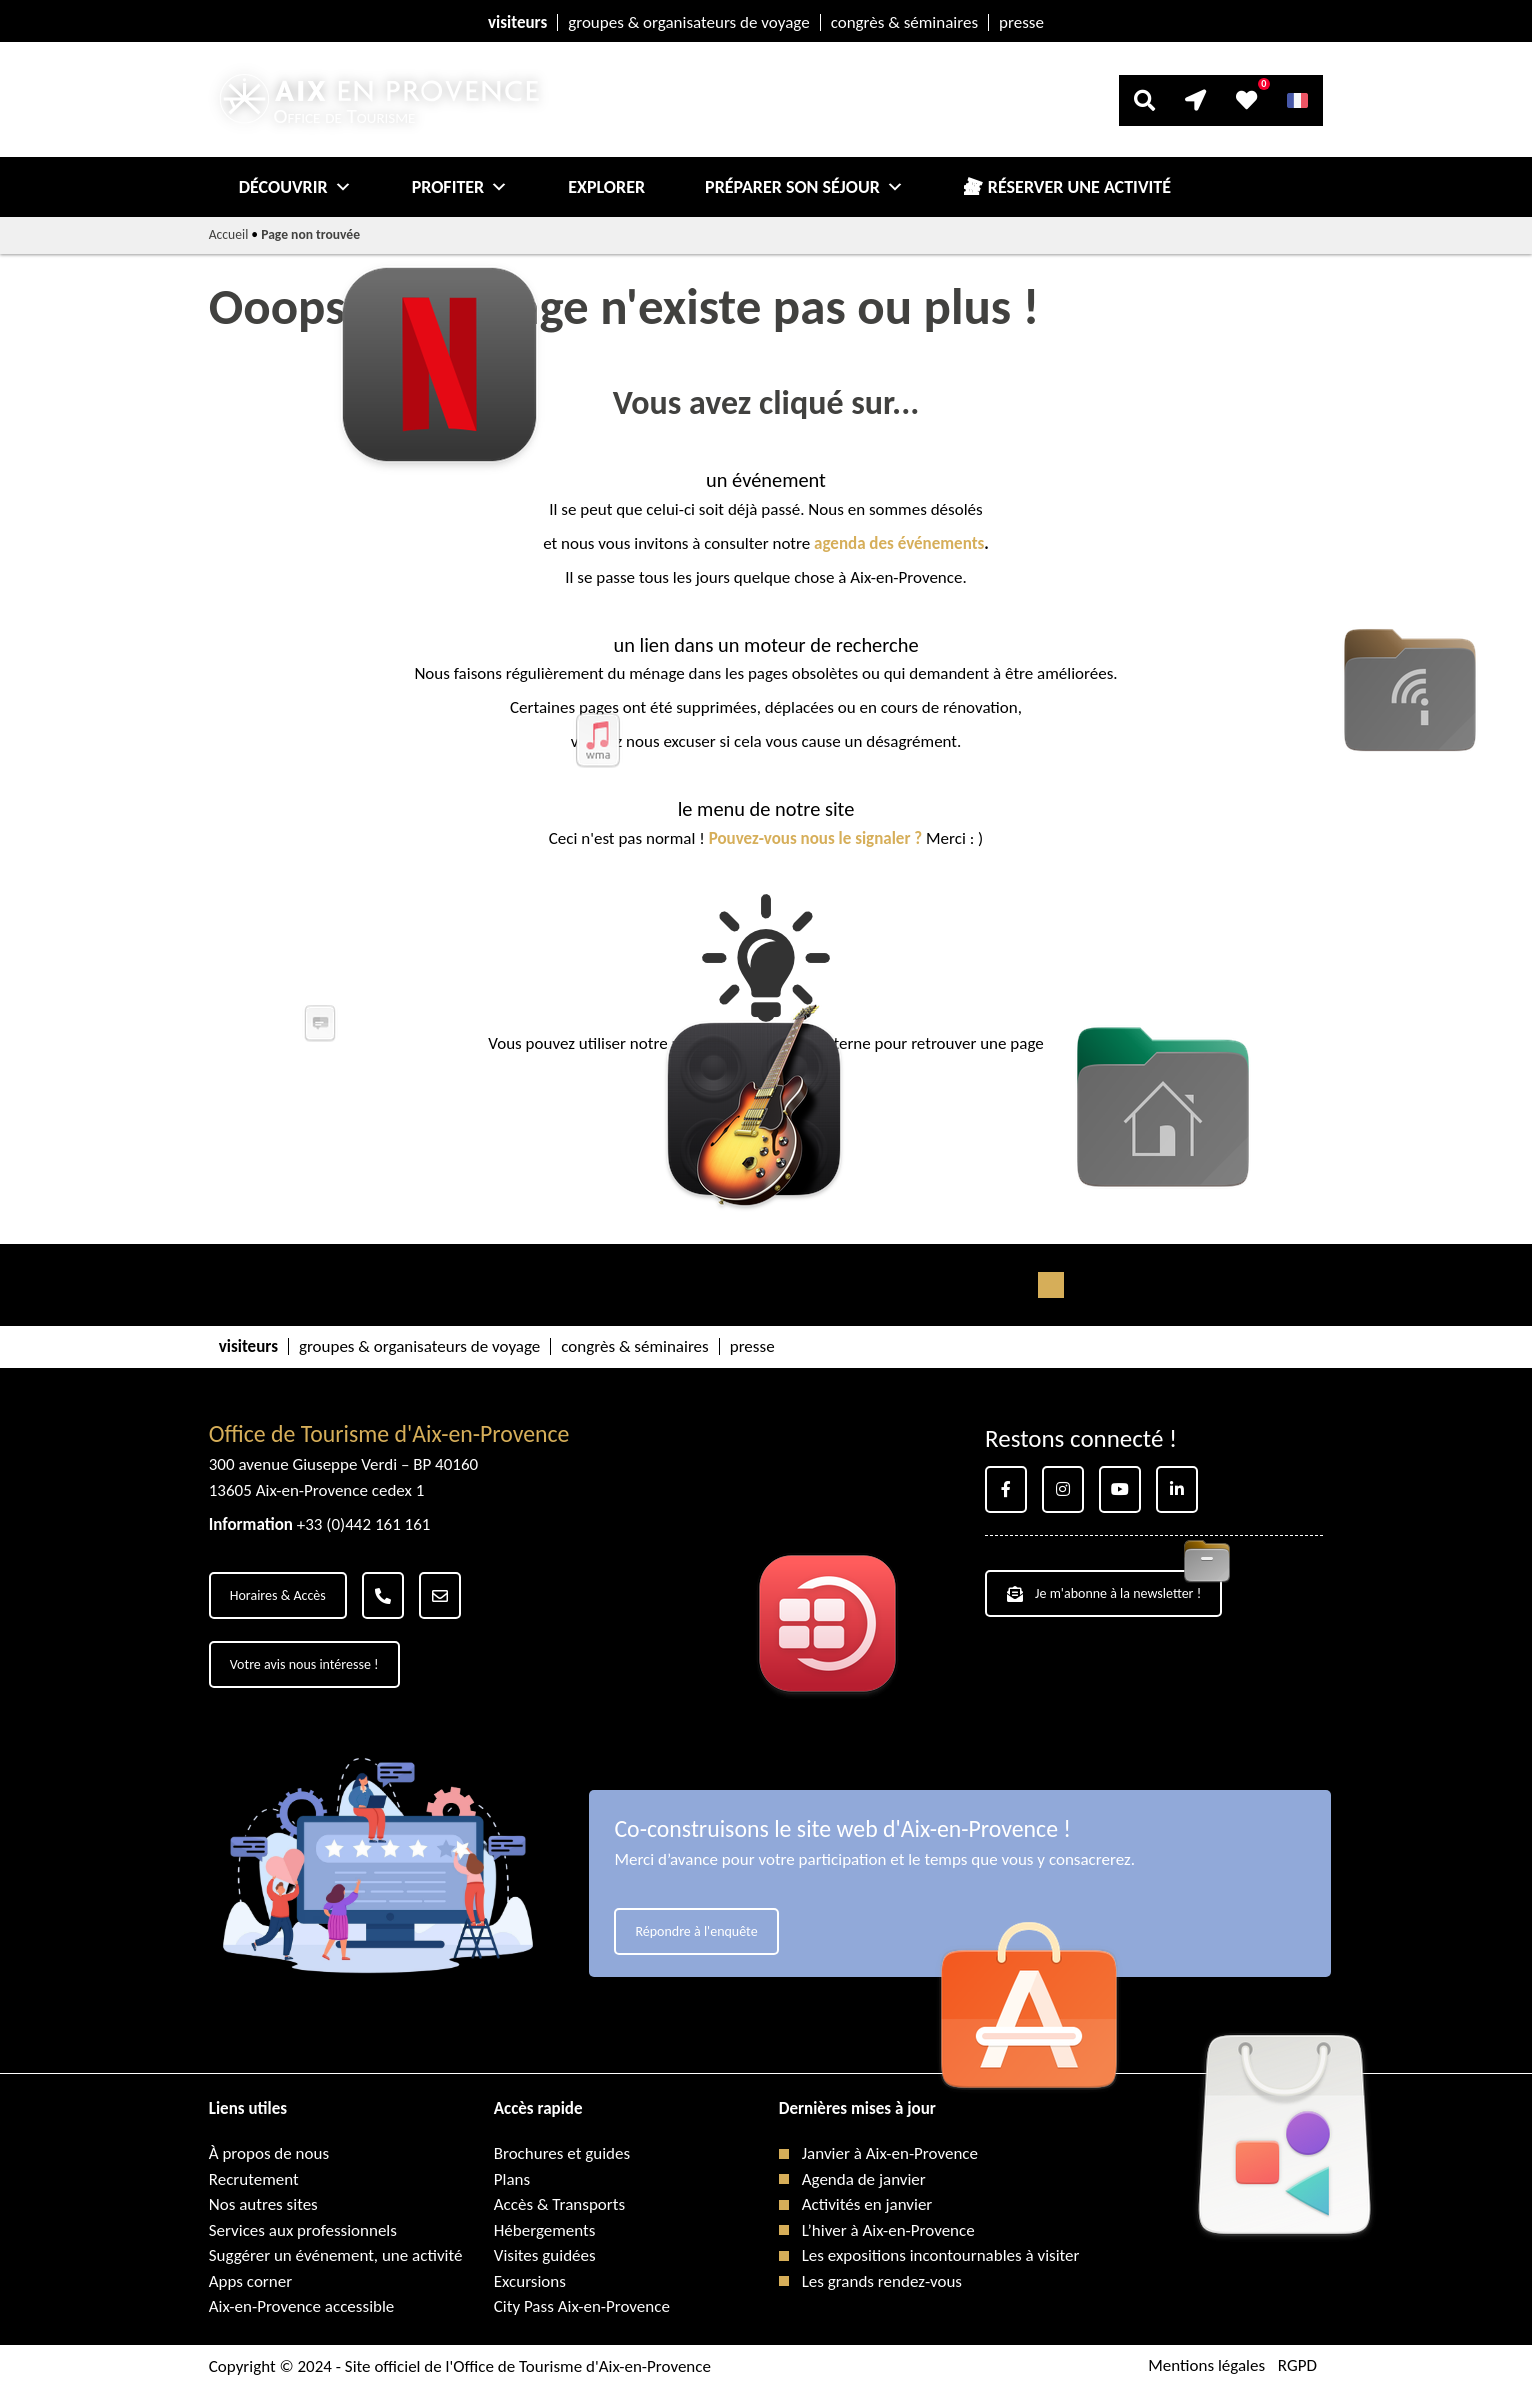 The image size is (1532, 2388). Describe the element at coordinates (598, 740) in the screenshot. I see `a windows media audio file` at that location.